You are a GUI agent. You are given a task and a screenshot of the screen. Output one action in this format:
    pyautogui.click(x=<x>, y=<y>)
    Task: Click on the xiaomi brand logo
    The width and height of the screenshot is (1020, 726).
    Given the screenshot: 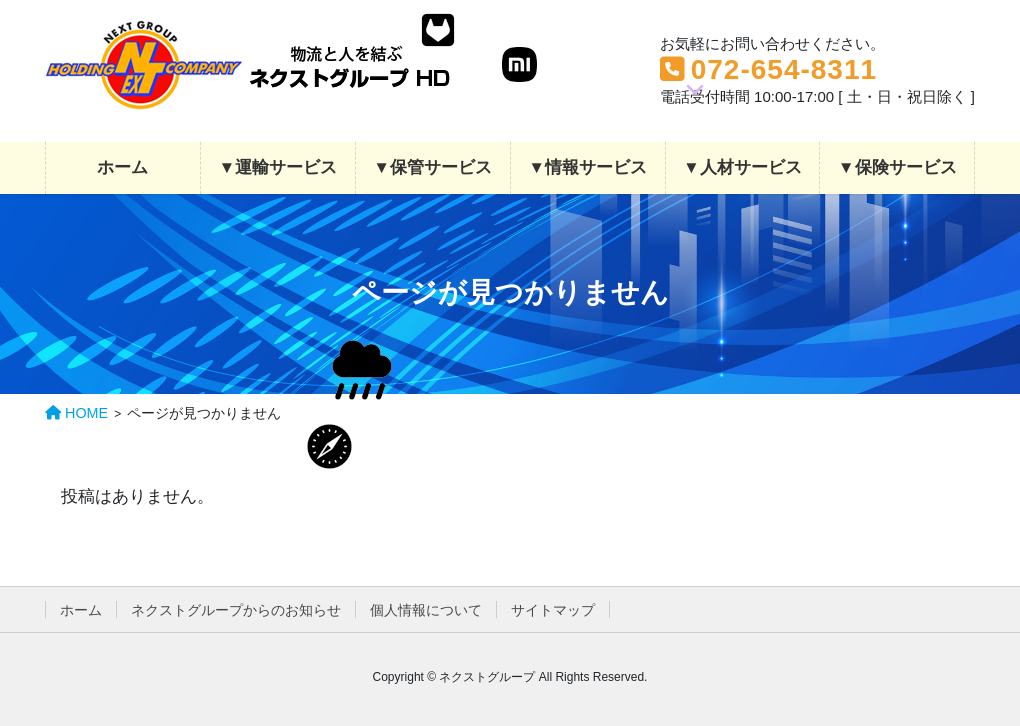 What is the action you would take?
    pyautogui.click(x=519, y=64)
    